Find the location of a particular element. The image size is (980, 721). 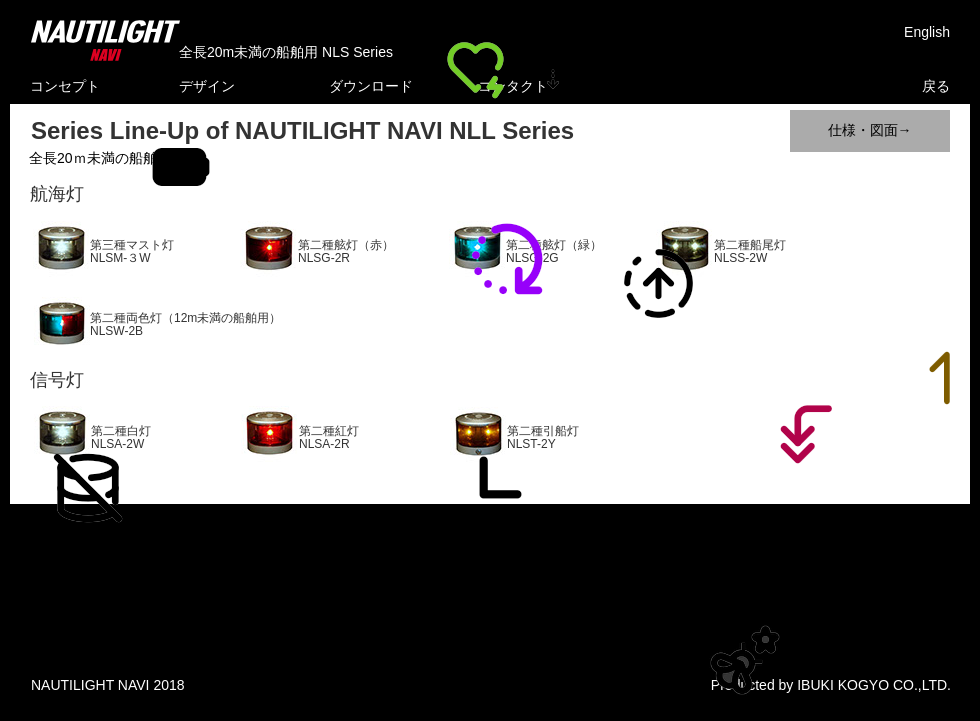

database connection unavailable or offline is located at coordinates (88, 488).